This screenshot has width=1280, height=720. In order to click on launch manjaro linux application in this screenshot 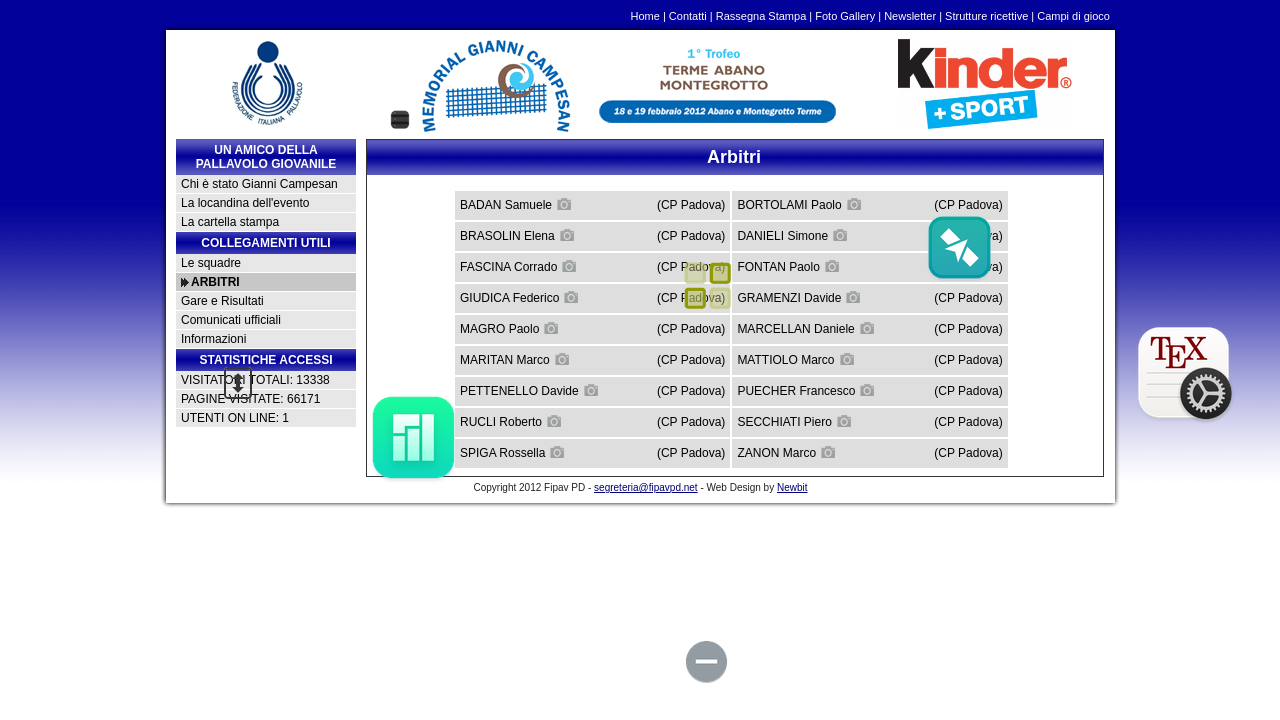, I will do `click(413, 437)`.